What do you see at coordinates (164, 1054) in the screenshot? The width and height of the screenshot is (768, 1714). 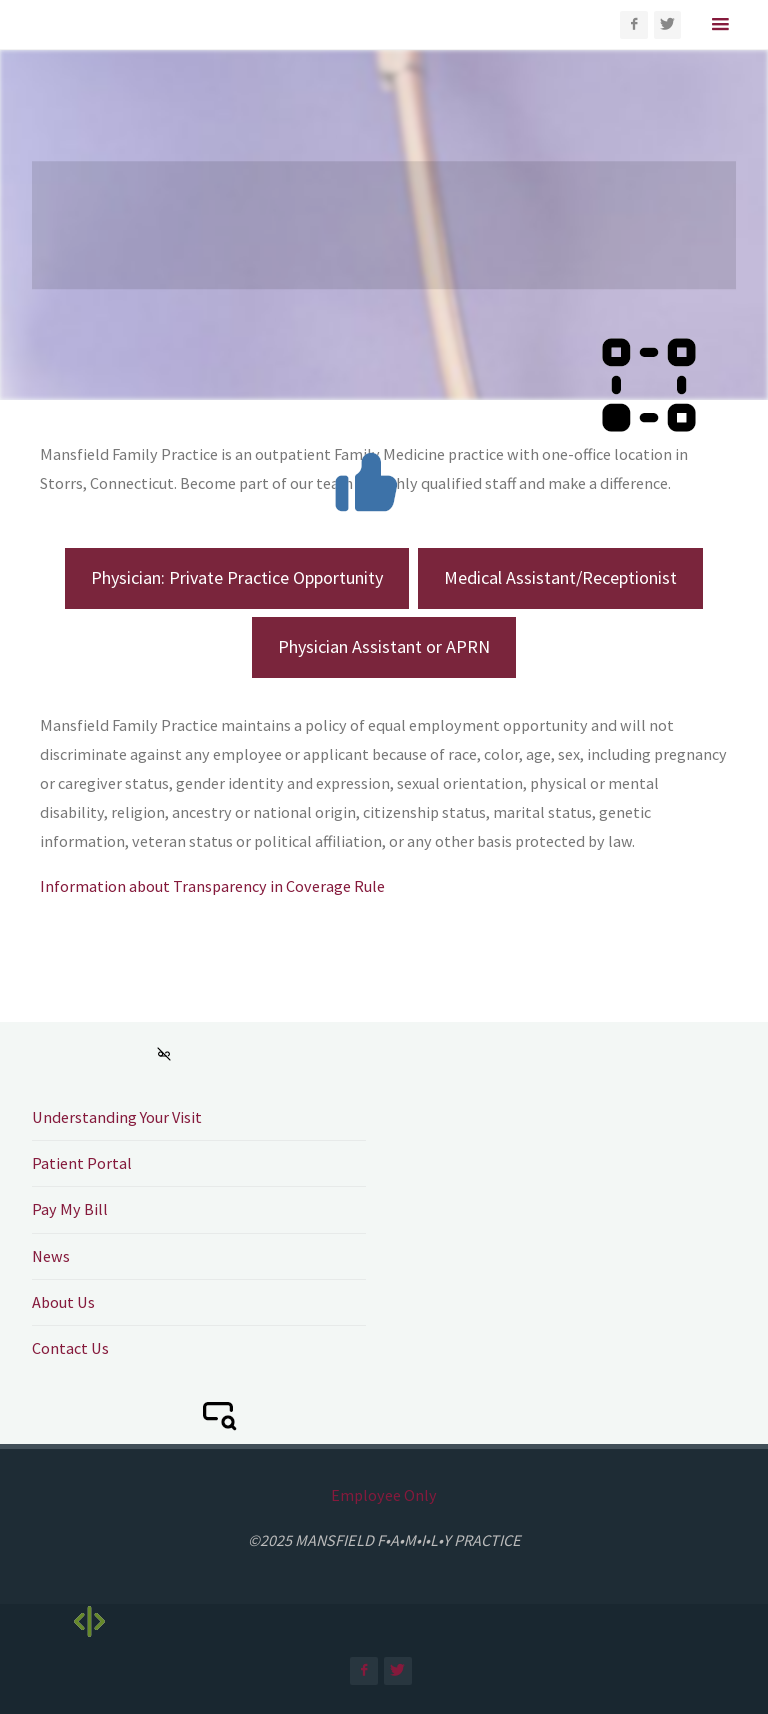 I see `voicemail disabled or unavailable` at bounding box center [164, 1054].